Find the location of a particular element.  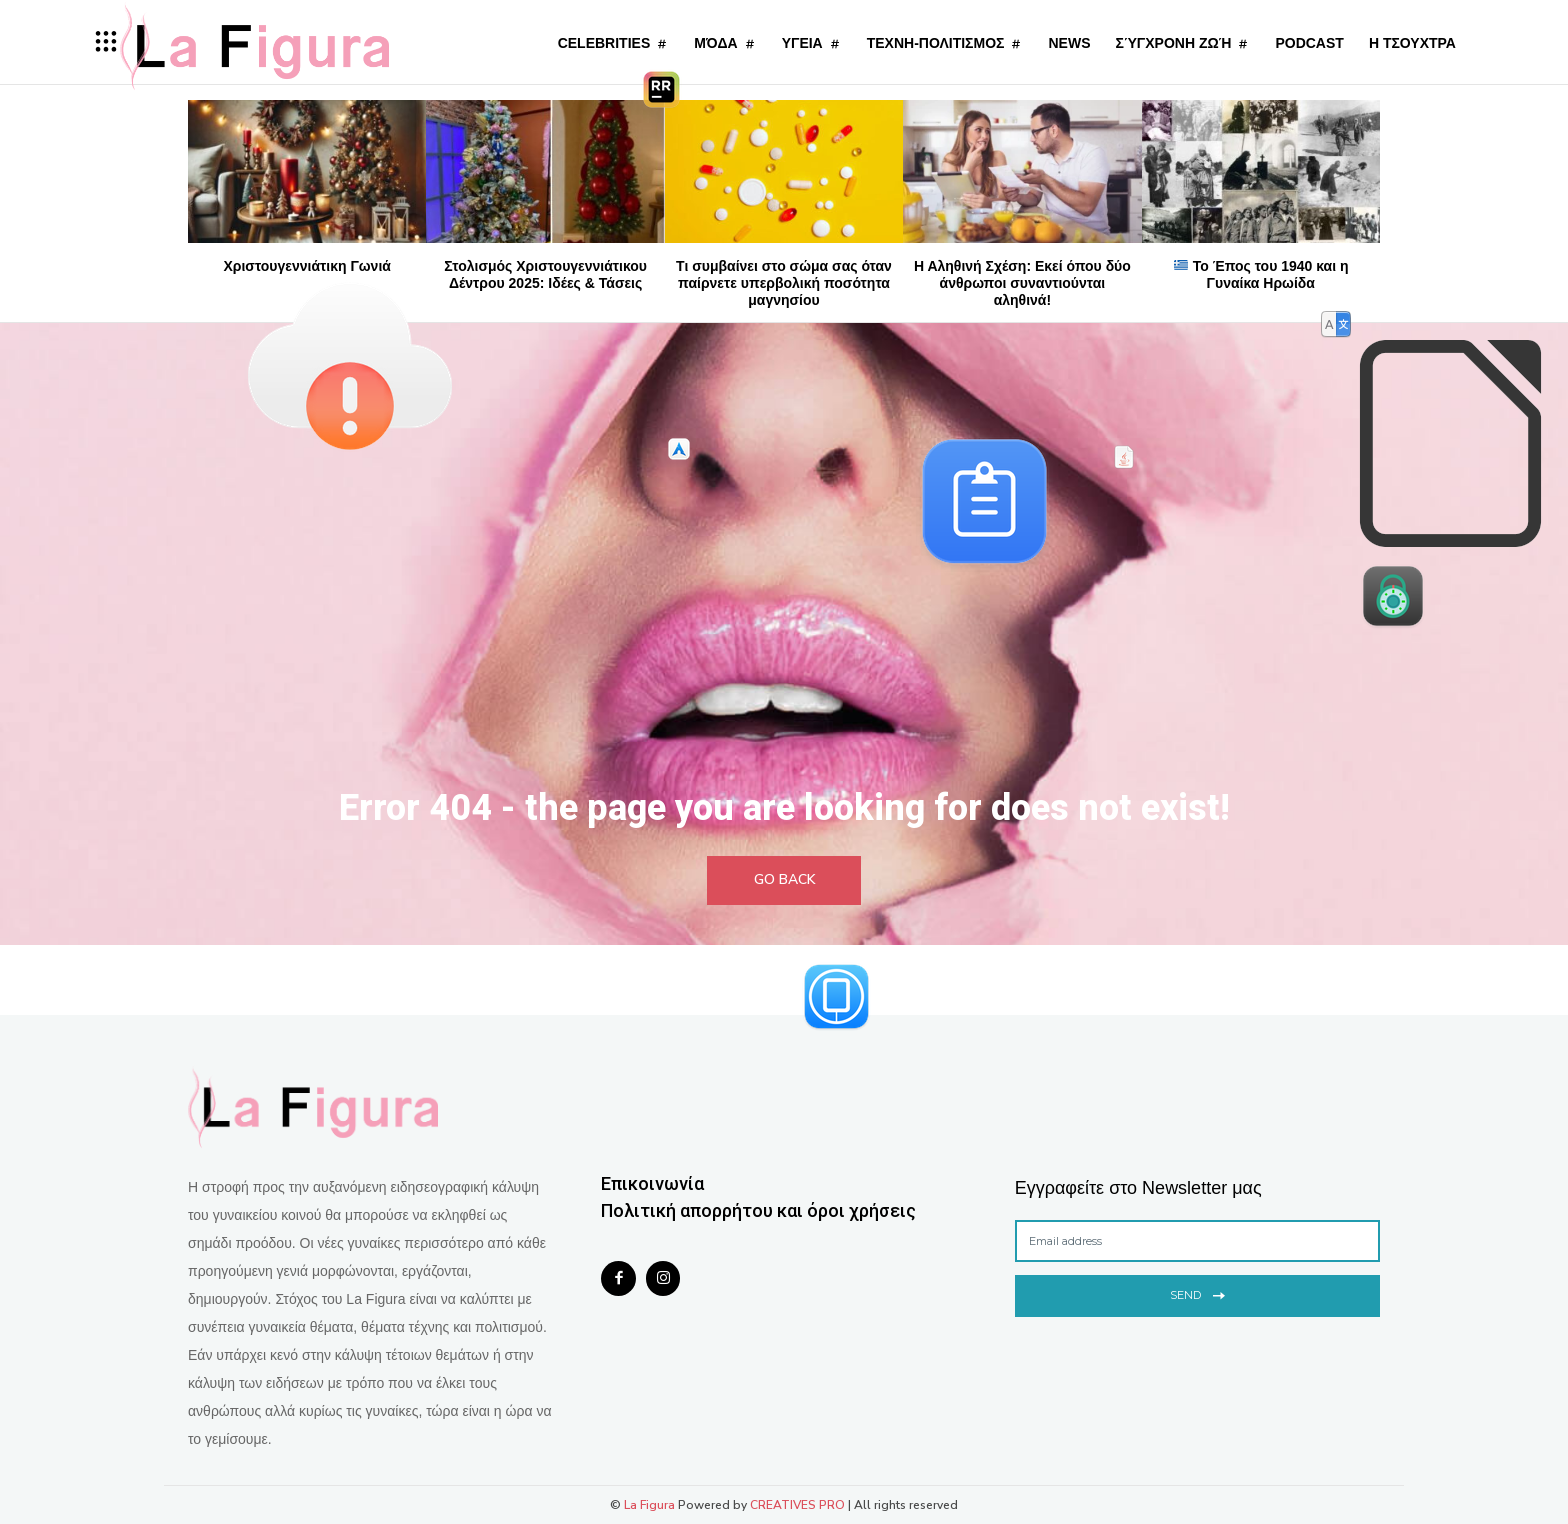

launch rustrover IDE is located at coordinates (661, 89).